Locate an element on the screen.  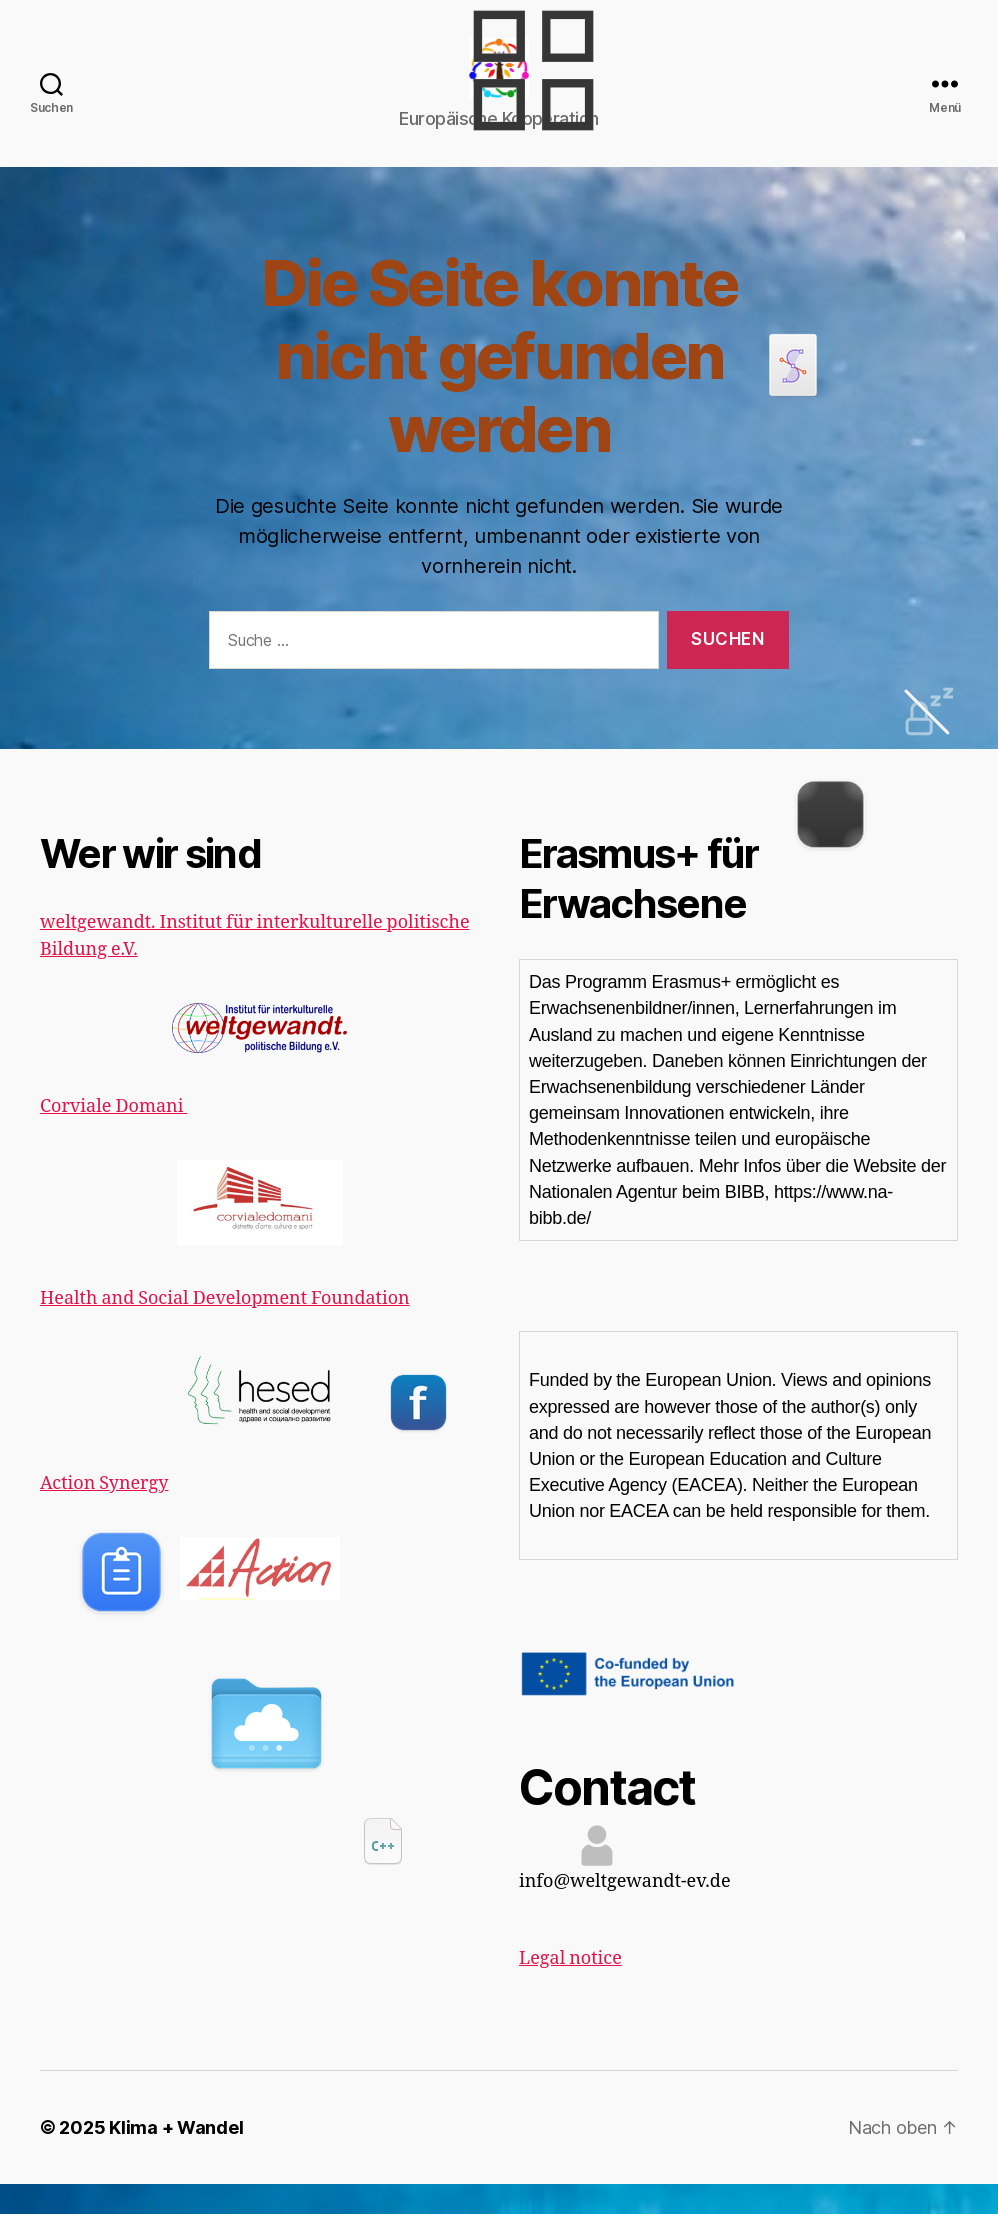
default user profile placeholder is located at coordinates (597, 1844).